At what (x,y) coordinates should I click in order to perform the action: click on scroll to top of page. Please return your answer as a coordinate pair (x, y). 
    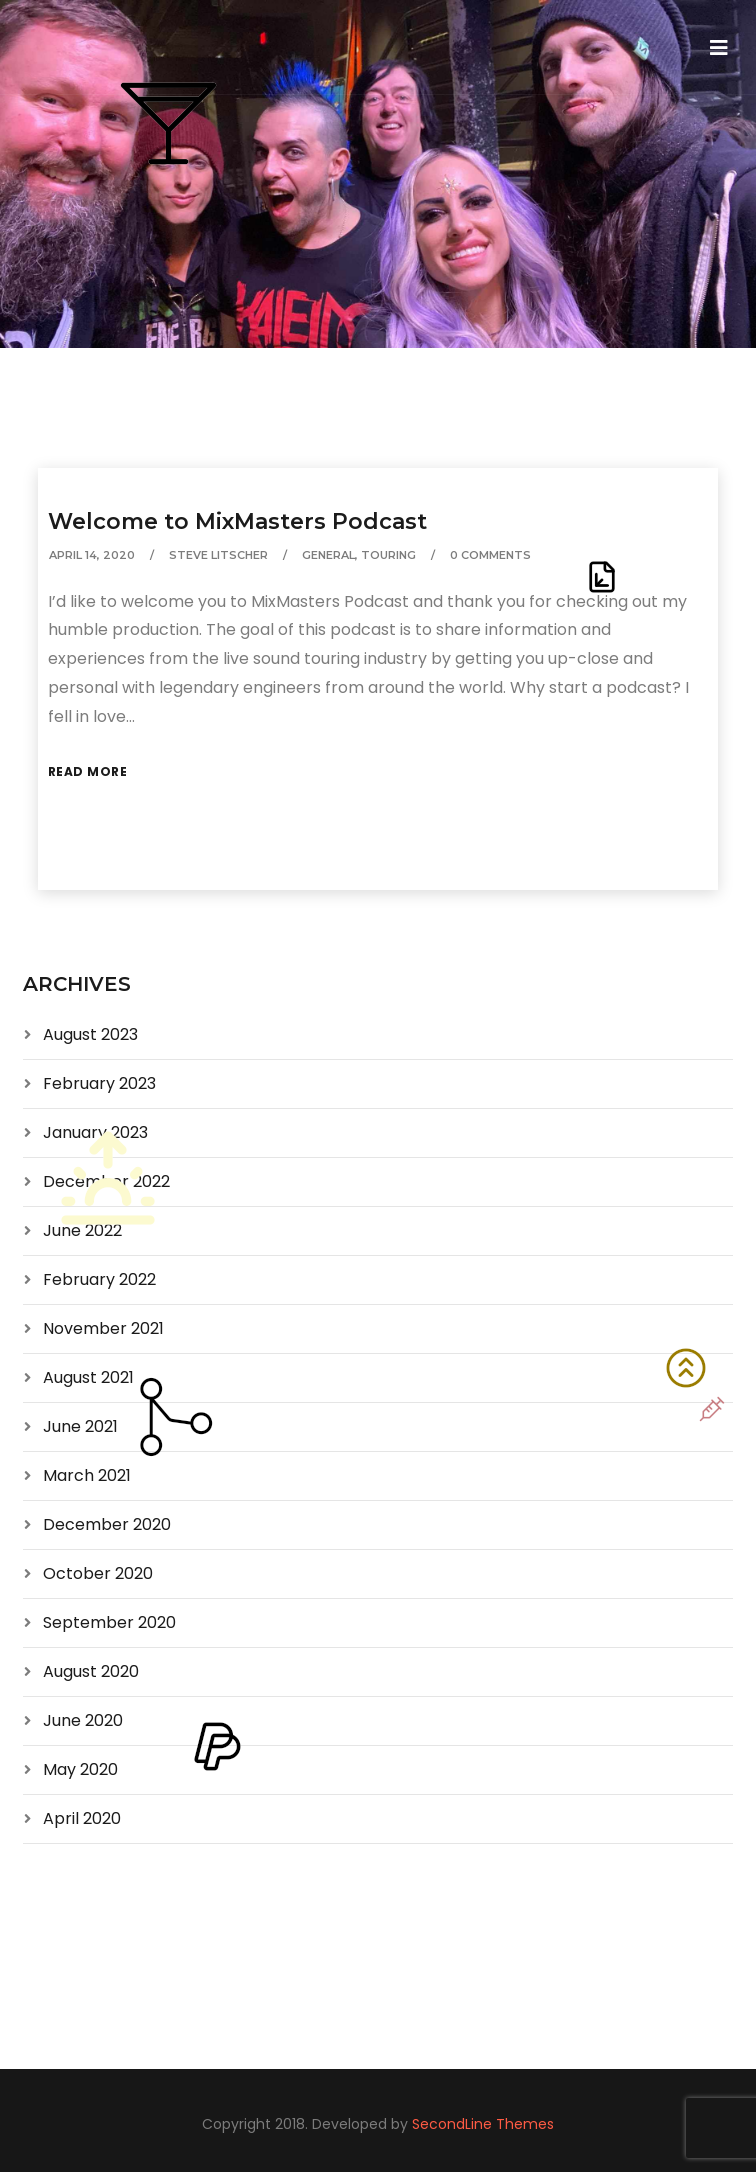
    Looking at the image, I should click on (686, 1368).